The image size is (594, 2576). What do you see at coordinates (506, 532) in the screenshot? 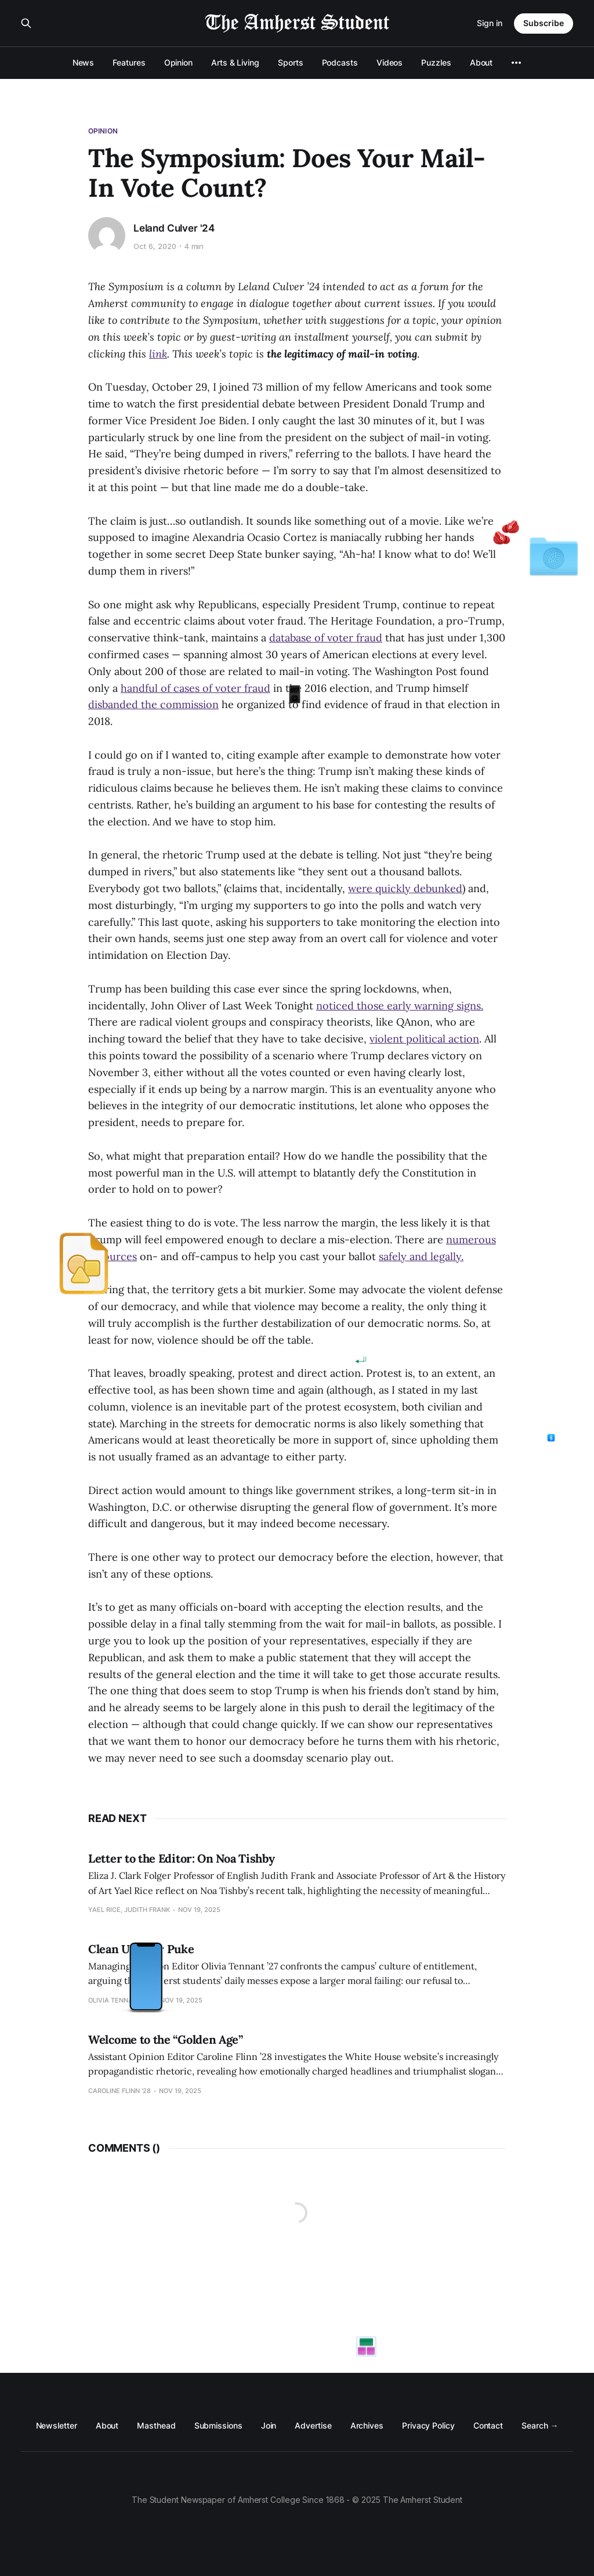
I see `beats earbuds bluetooth device icon` at bounding box center [506, 532].